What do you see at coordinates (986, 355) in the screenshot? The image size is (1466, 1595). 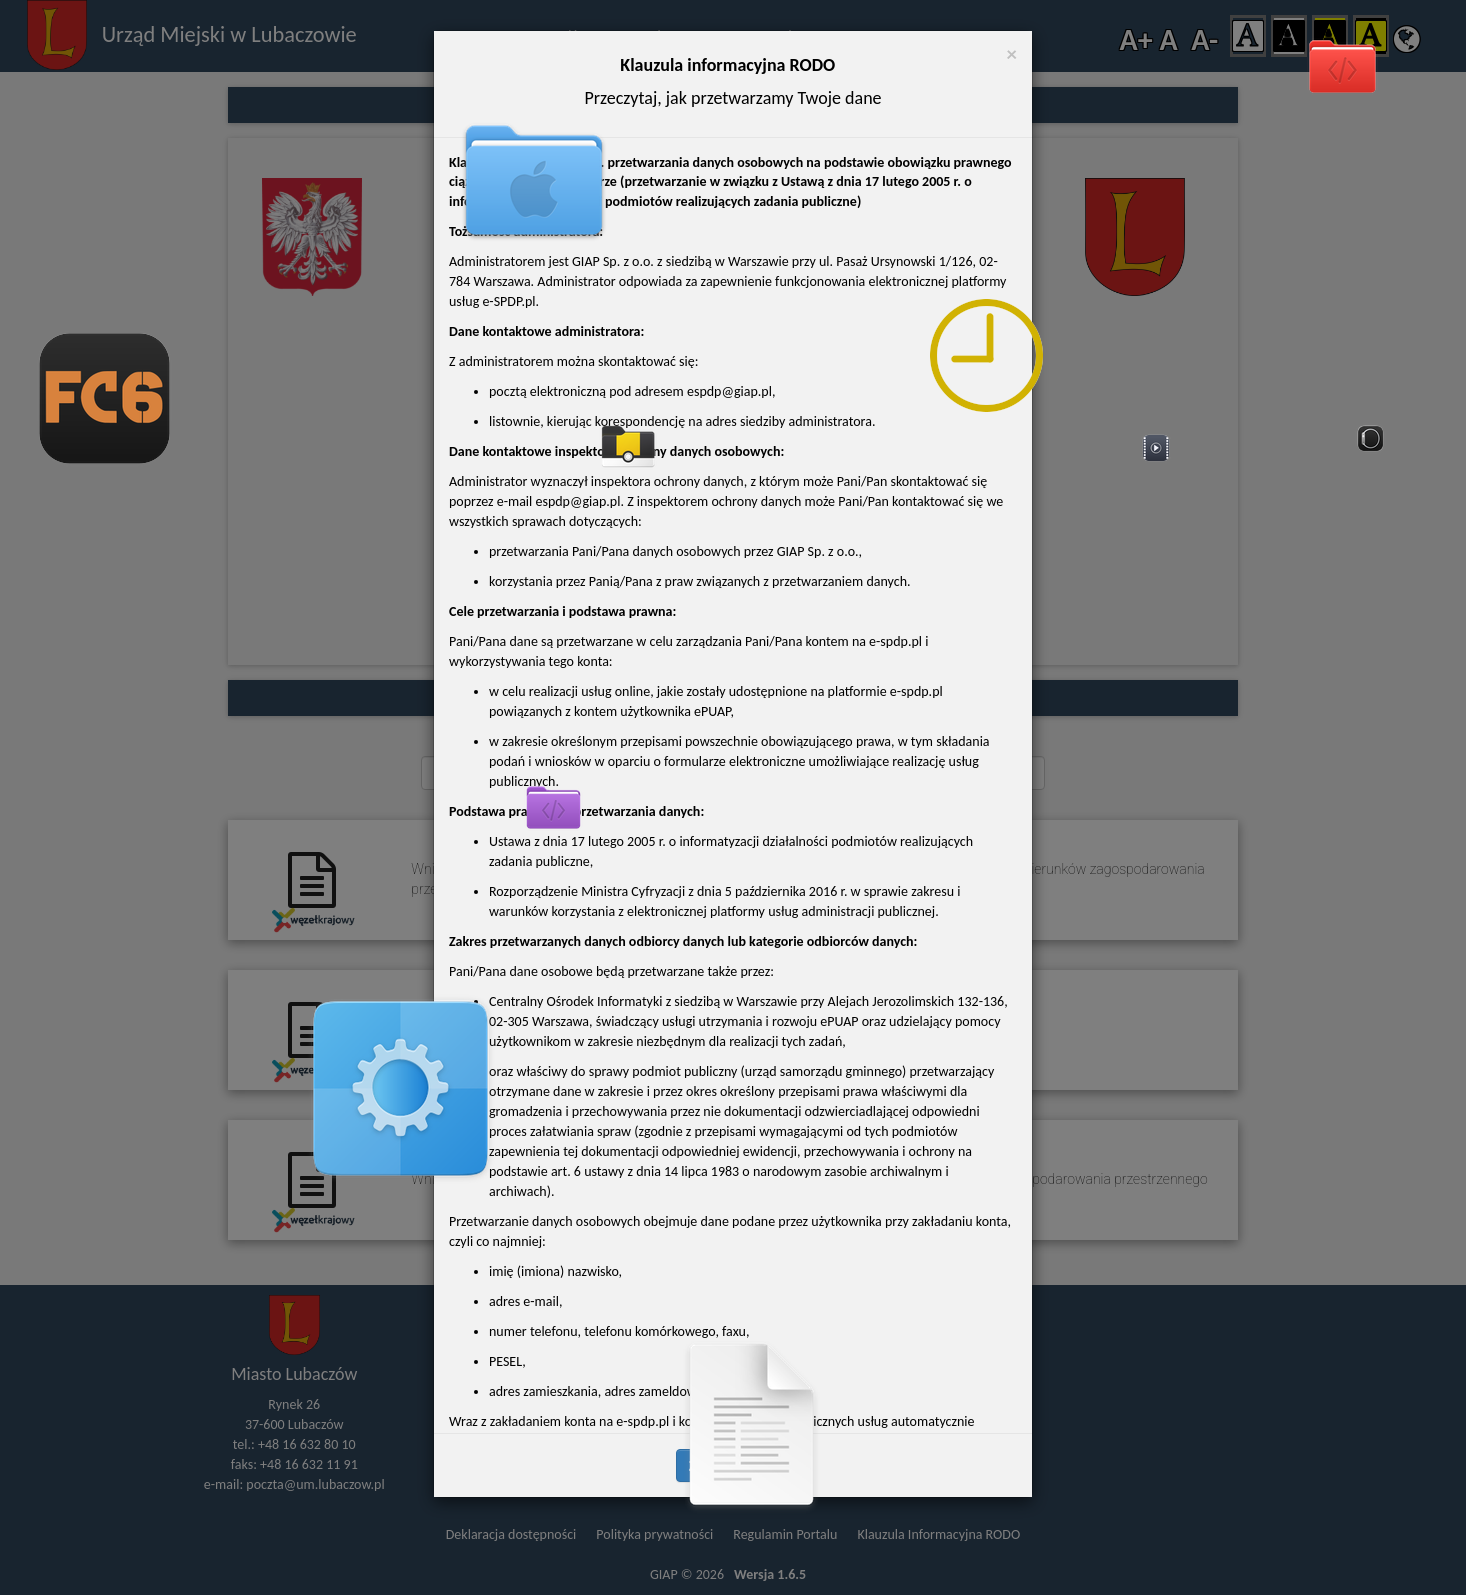 I see `view slideshow or presentation mode` at bounding box center [986, 355].